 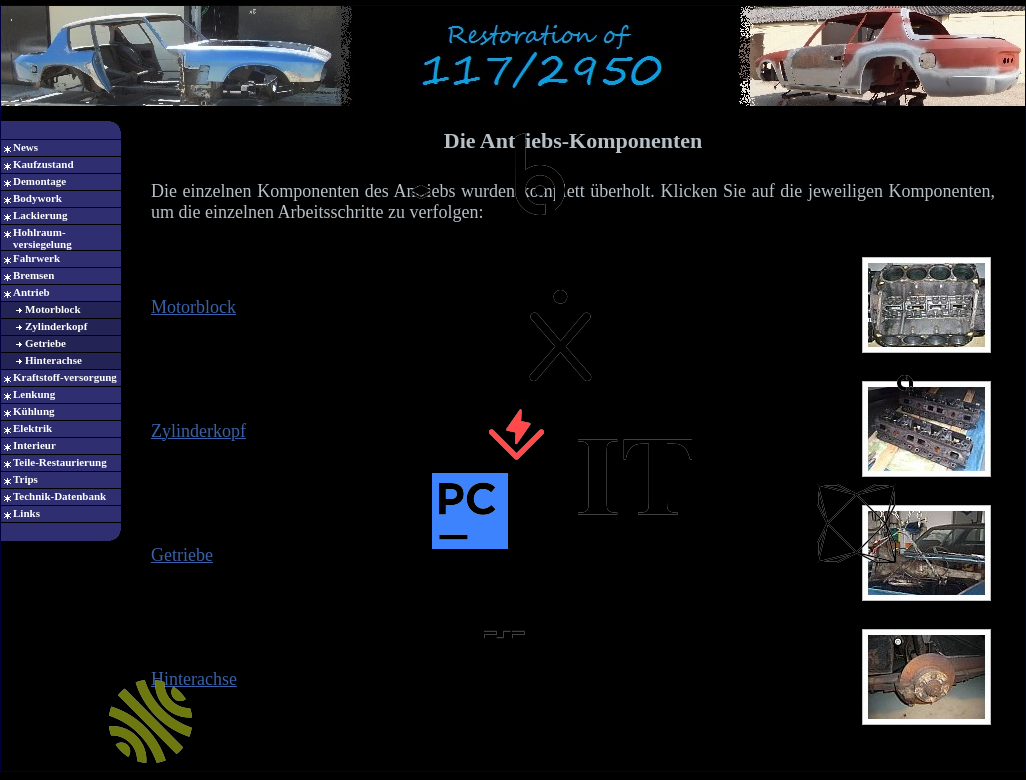 What do you see at coordinates (150, 721) in the screenshot?
I see `HAL company or brand logo` at bounding box center [150, 721].